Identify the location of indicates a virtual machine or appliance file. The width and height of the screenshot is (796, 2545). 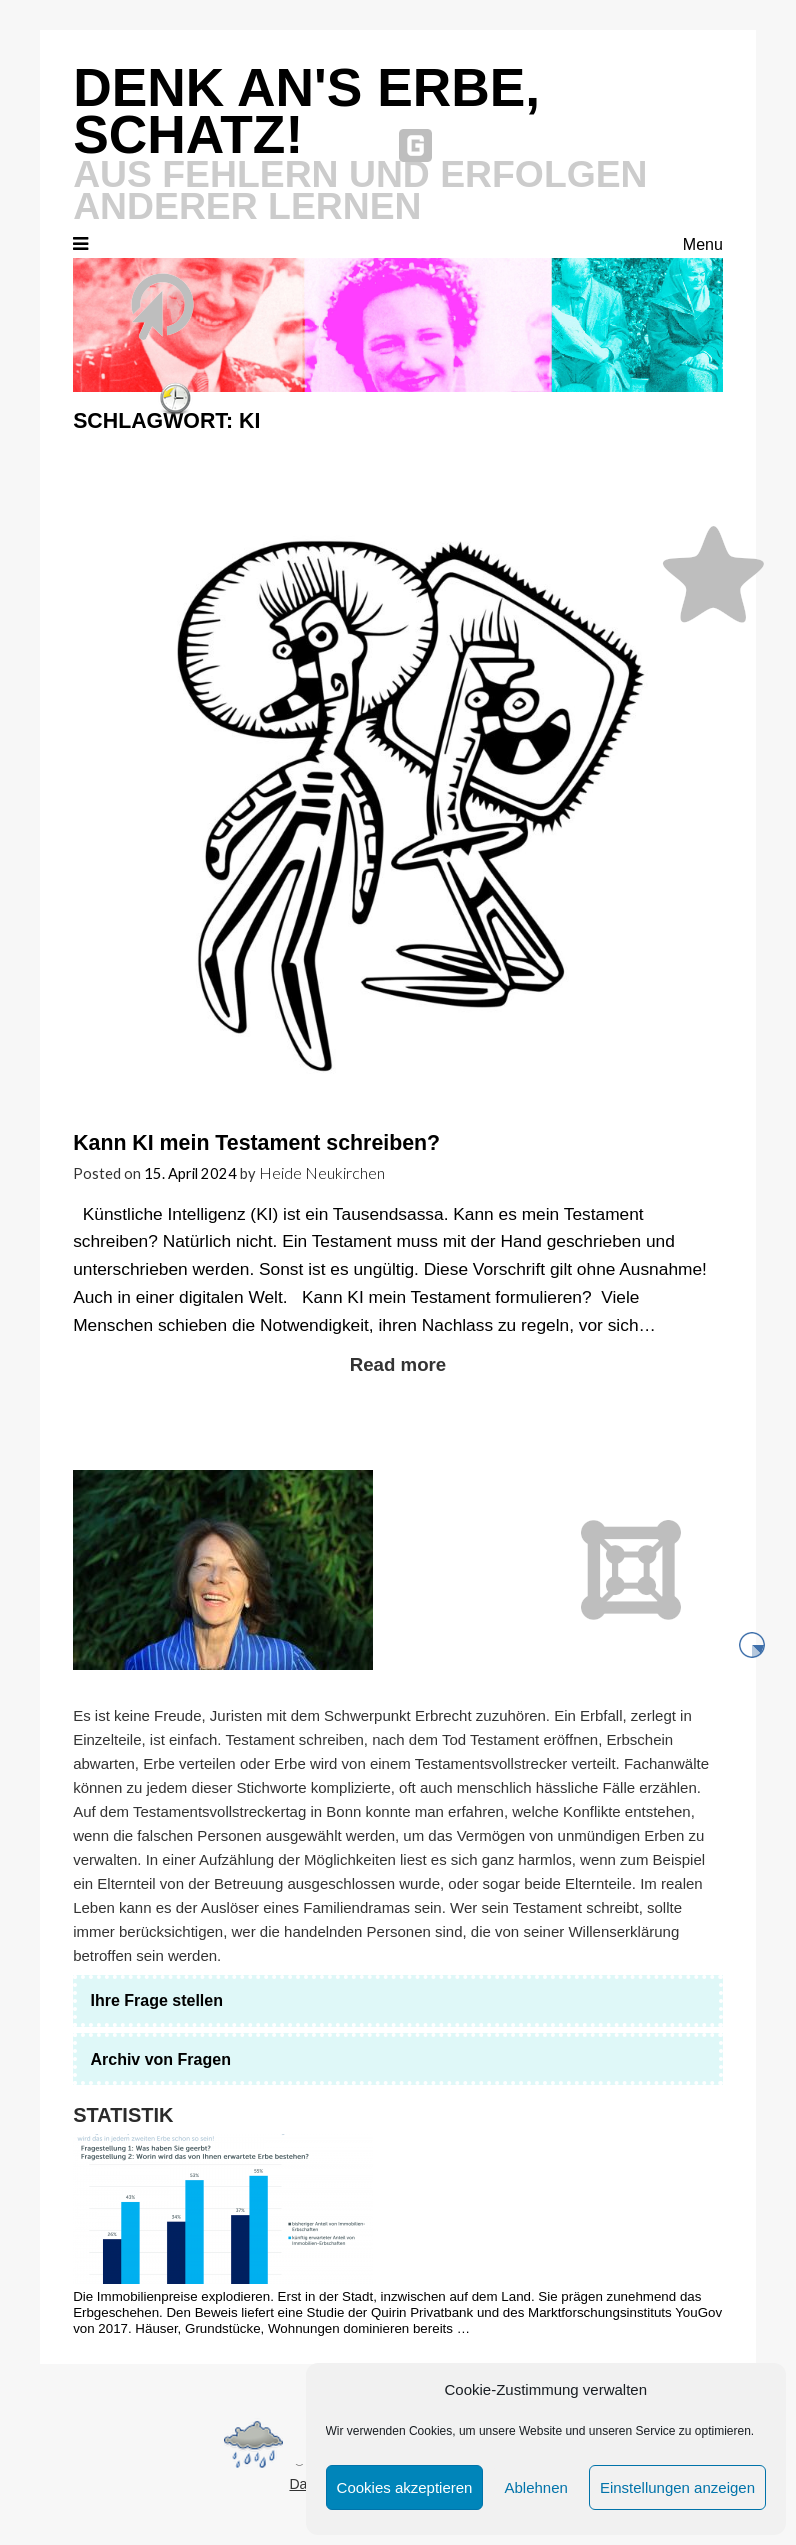
(631, 1570).